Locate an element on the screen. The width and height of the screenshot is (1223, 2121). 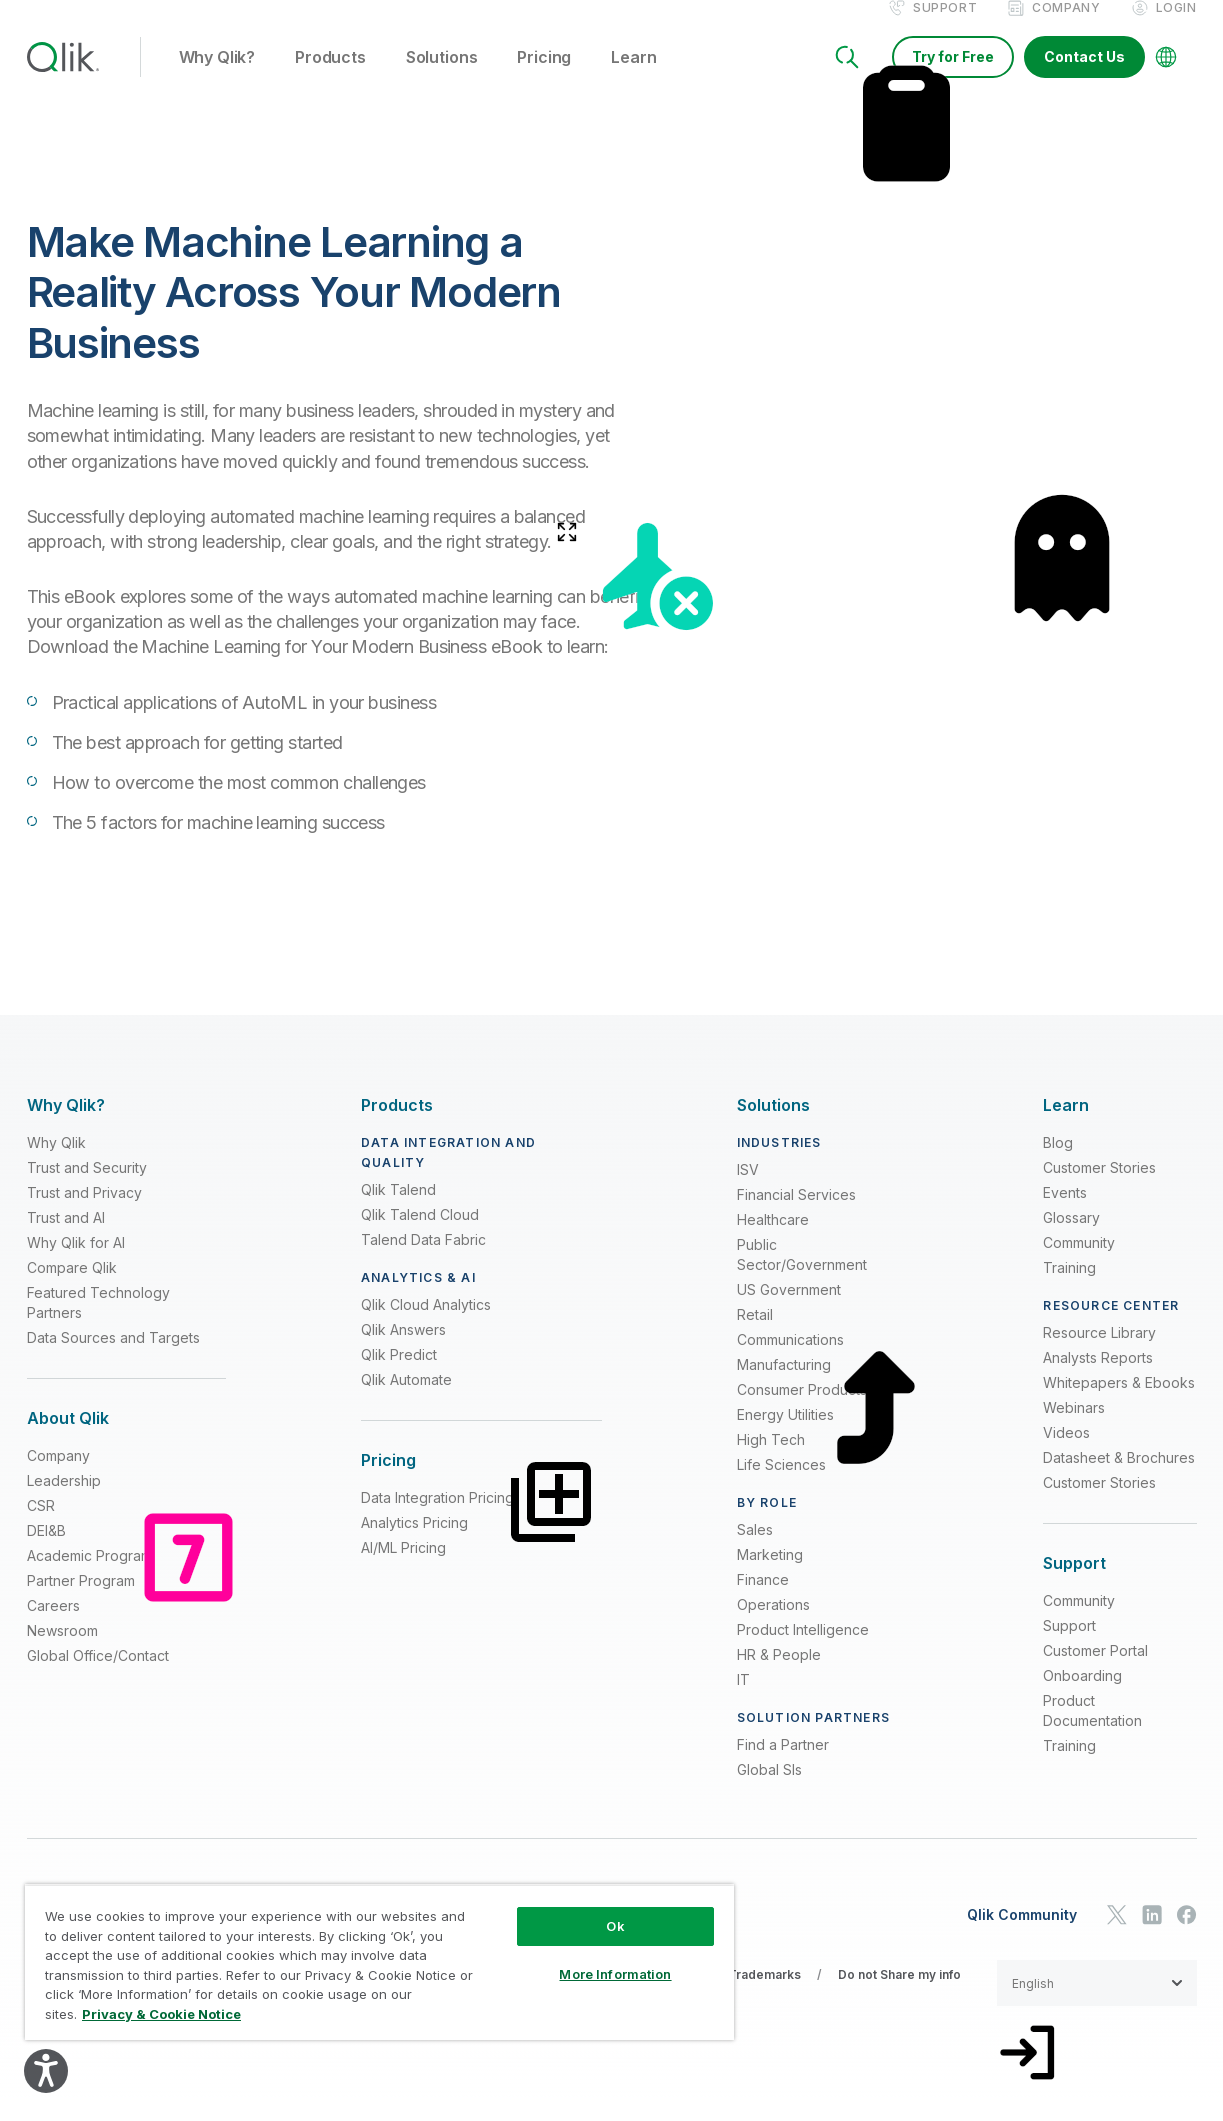
expand to fullscreen mode is located at coordinates (567, 532).